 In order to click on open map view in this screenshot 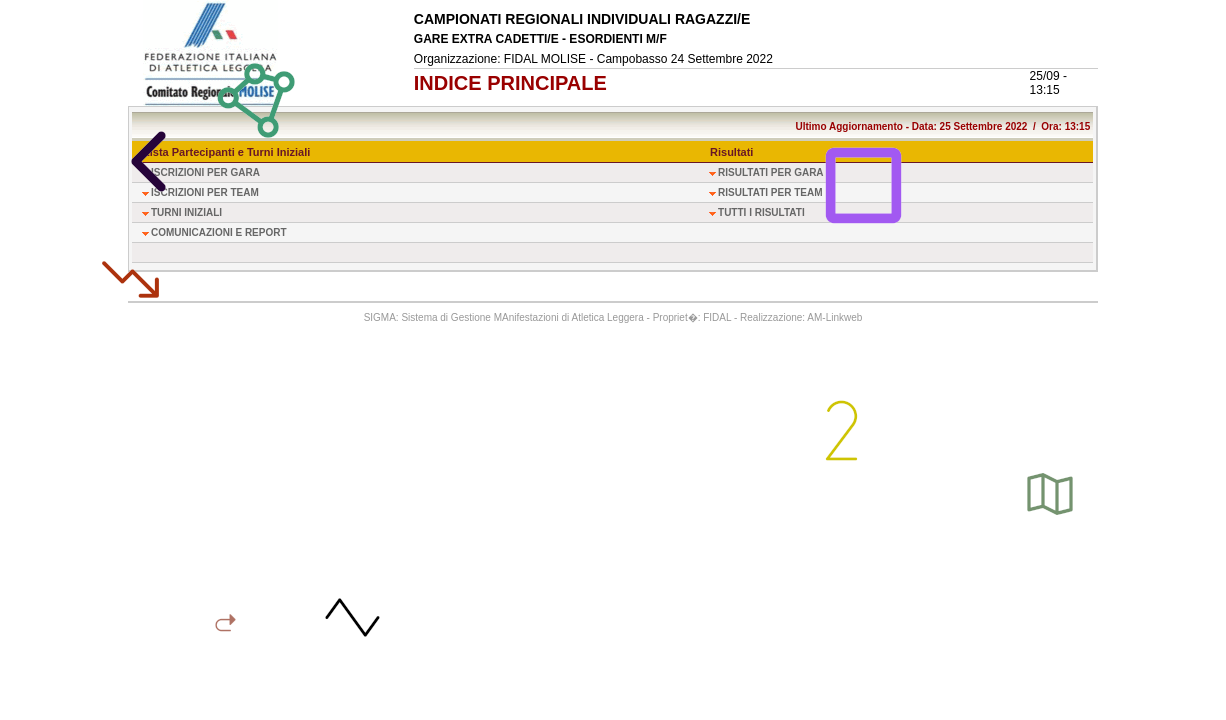, I will do `click(1050, 494)`.